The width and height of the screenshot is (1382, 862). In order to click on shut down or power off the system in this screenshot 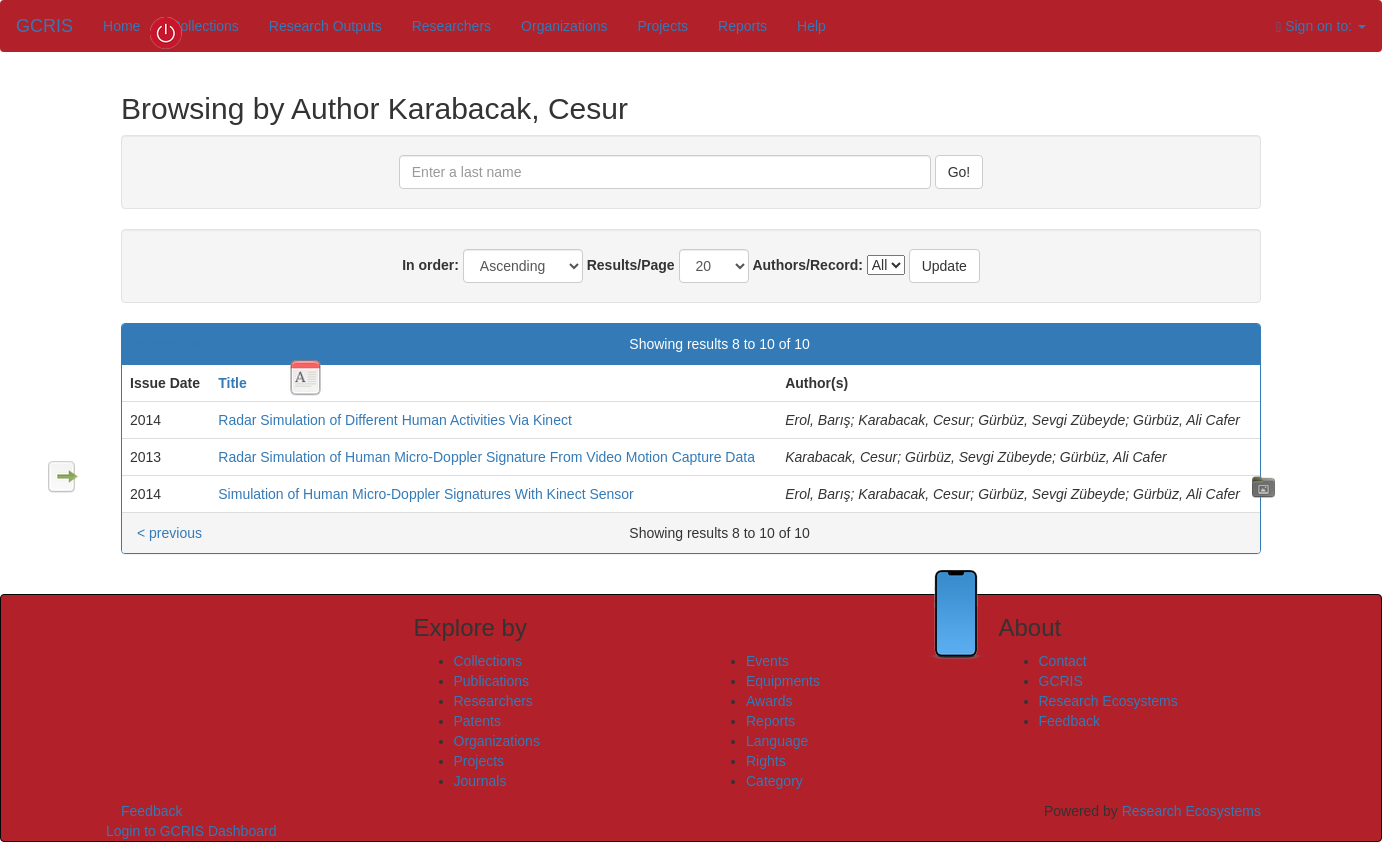, I will do `click(166, 33)`.